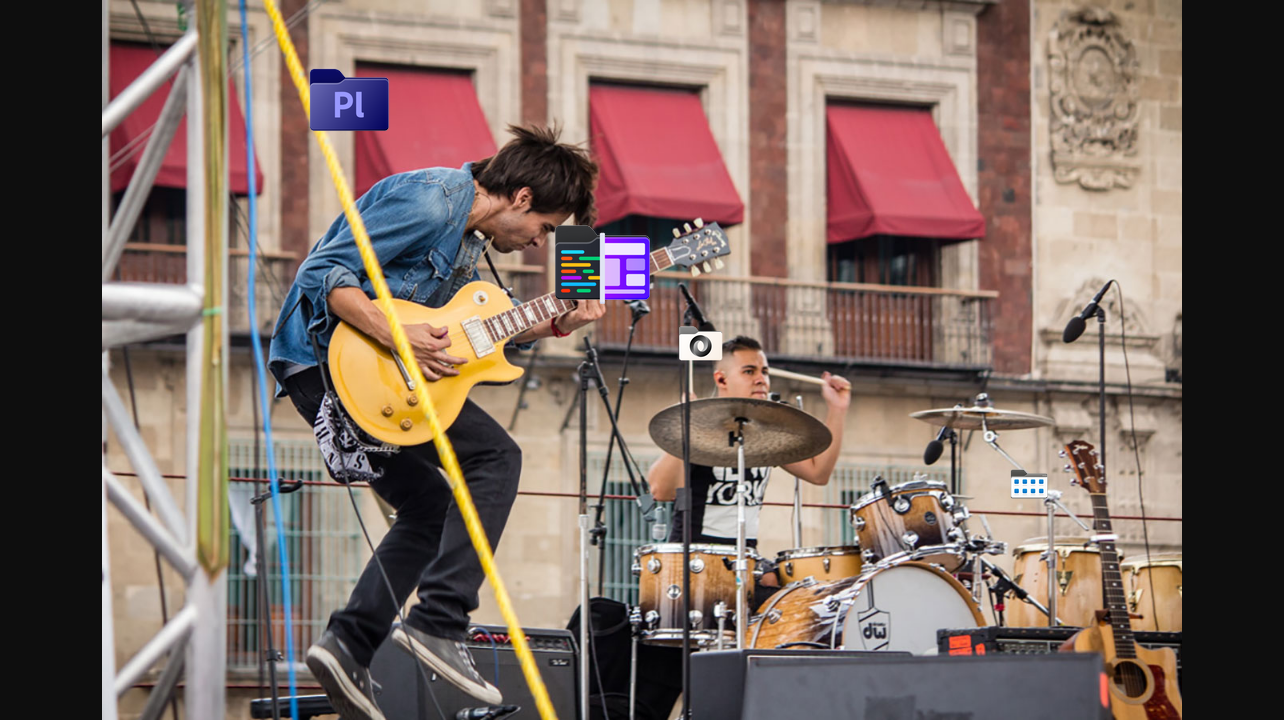 The height and width of the screenshot is (720, 1284). Describe the element at coordinates (700, 344) in the screenshot. I see `open folder containing JSON configuration files` at that location.